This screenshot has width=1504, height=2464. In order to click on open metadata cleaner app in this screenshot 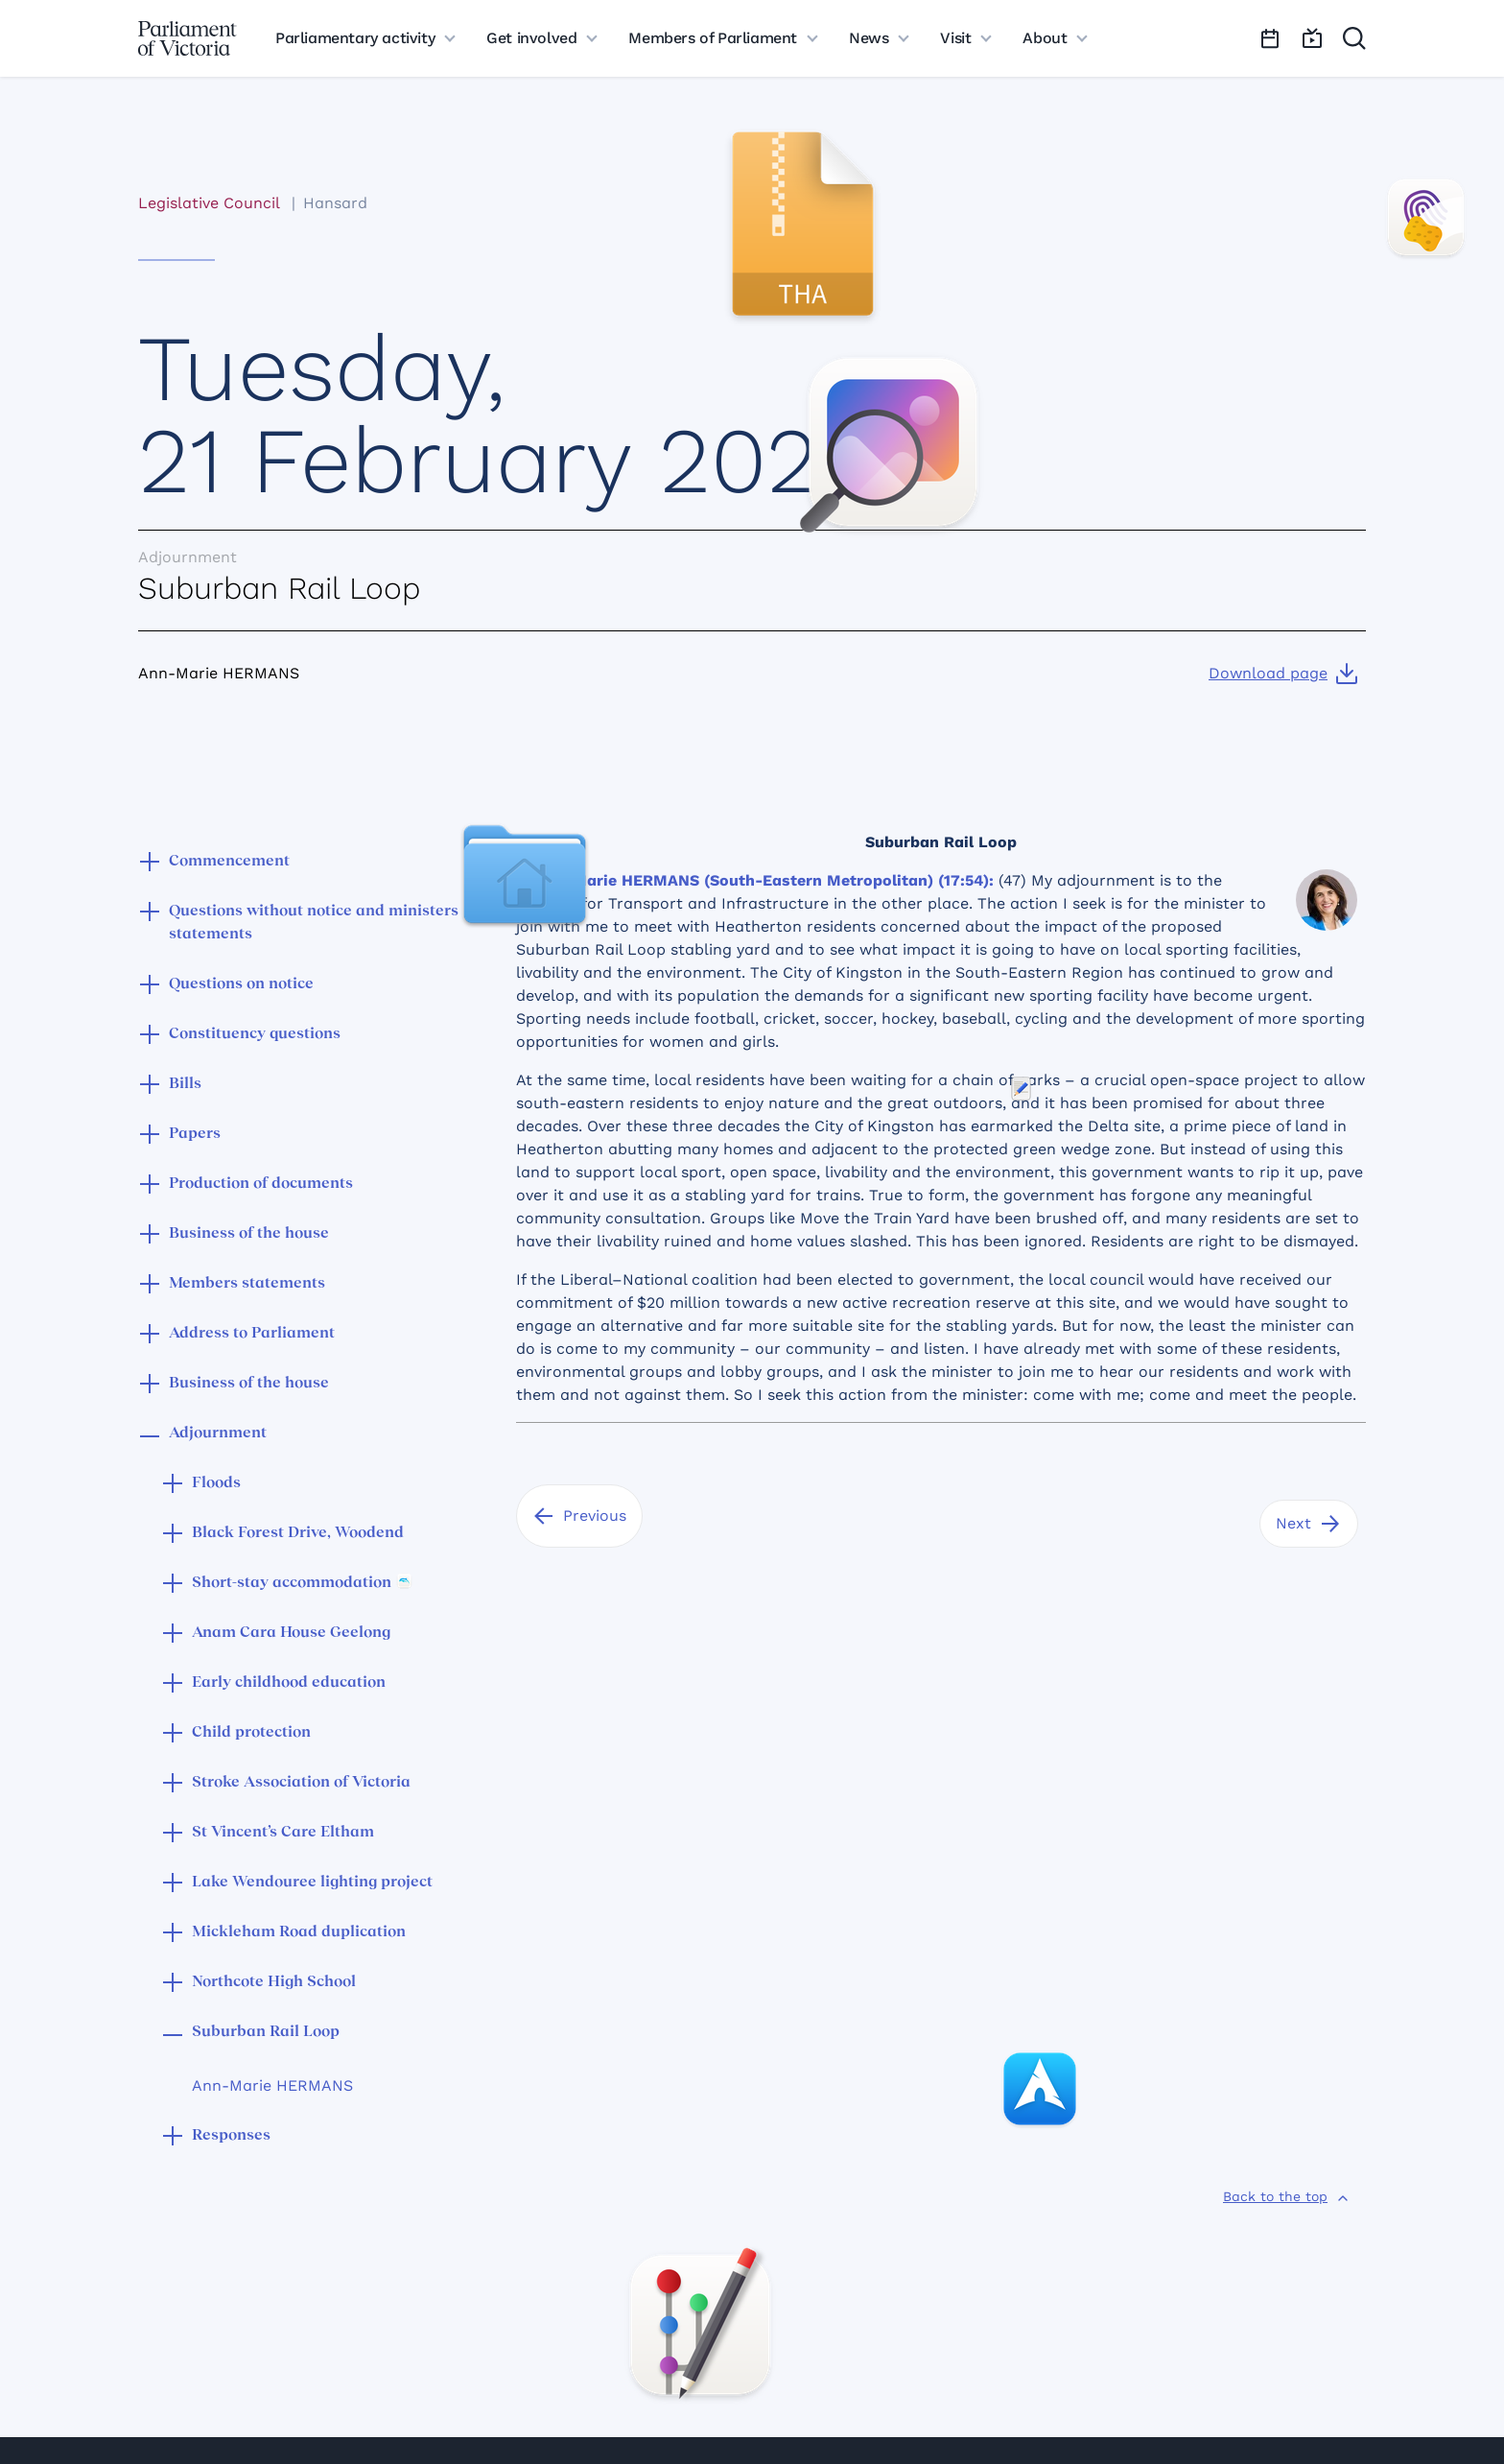, I will do `click(1425, 217)`.